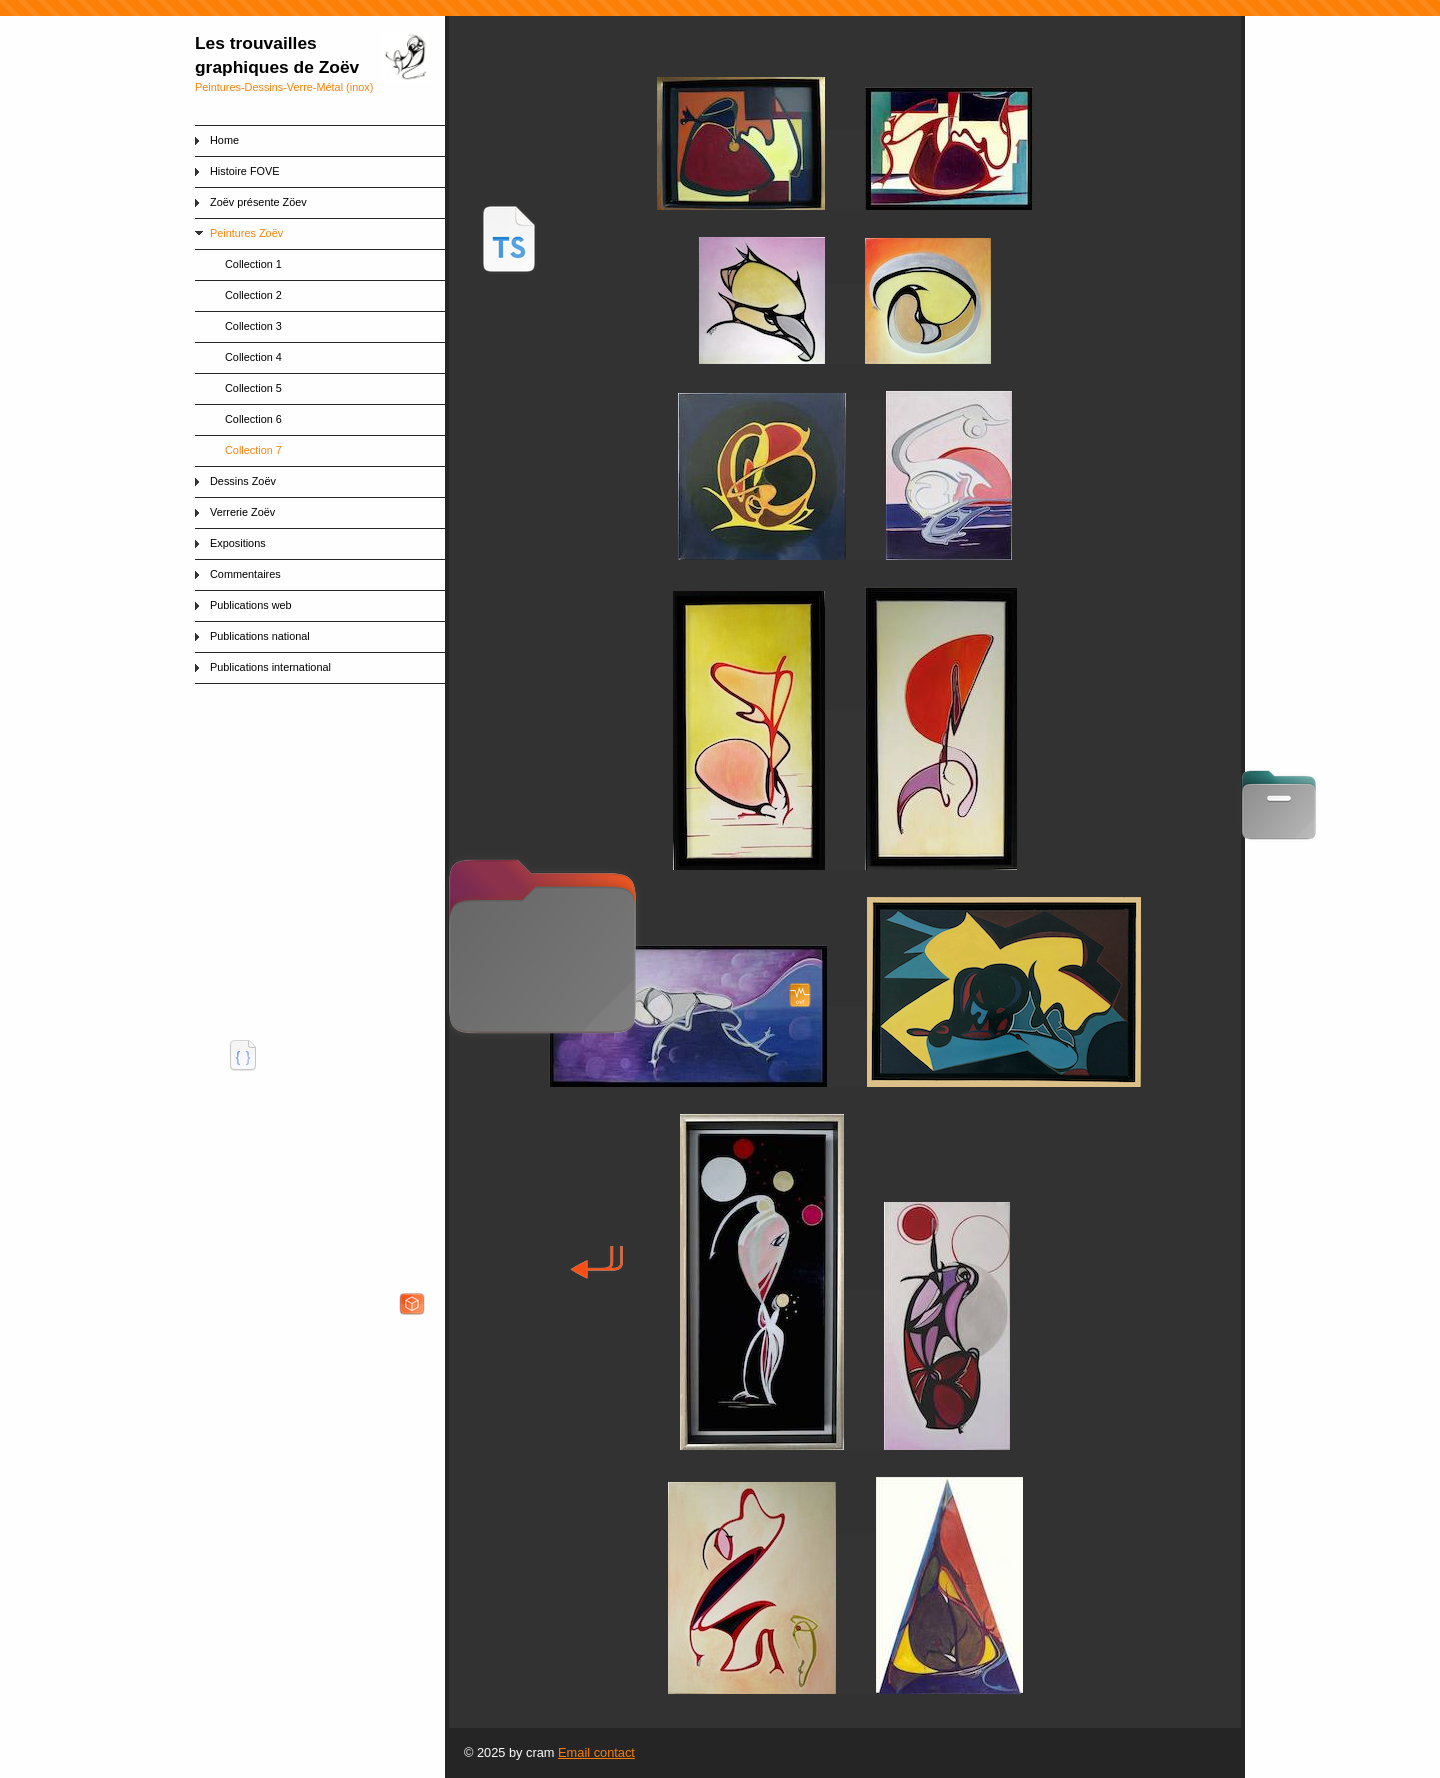  What do you see at coordinates (412, 1303) in the screenshot?
I see `an ascii stl 3d model file` at bounding box center [412, 1303].